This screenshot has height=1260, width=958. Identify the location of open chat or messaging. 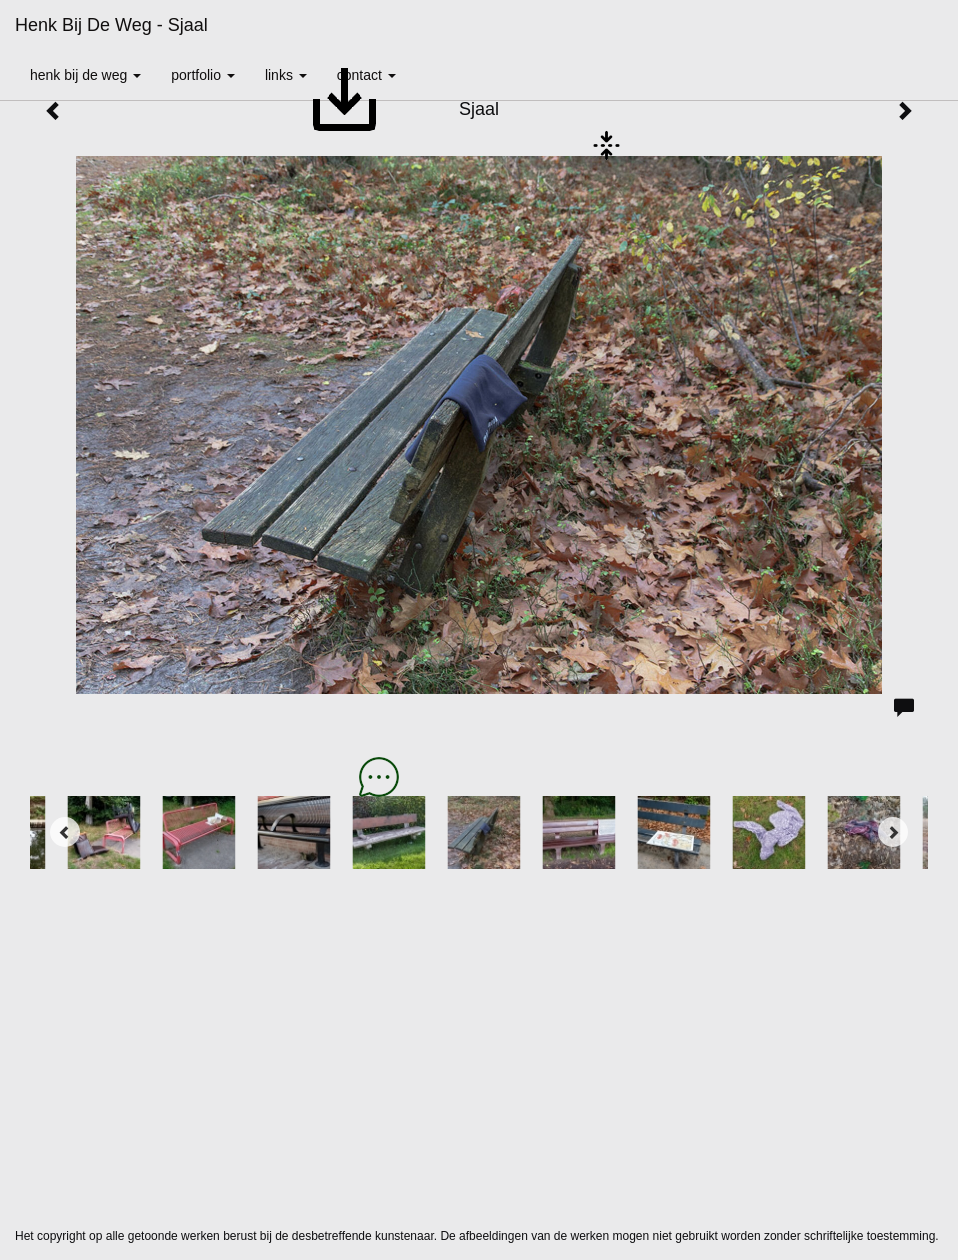
(379, 777).